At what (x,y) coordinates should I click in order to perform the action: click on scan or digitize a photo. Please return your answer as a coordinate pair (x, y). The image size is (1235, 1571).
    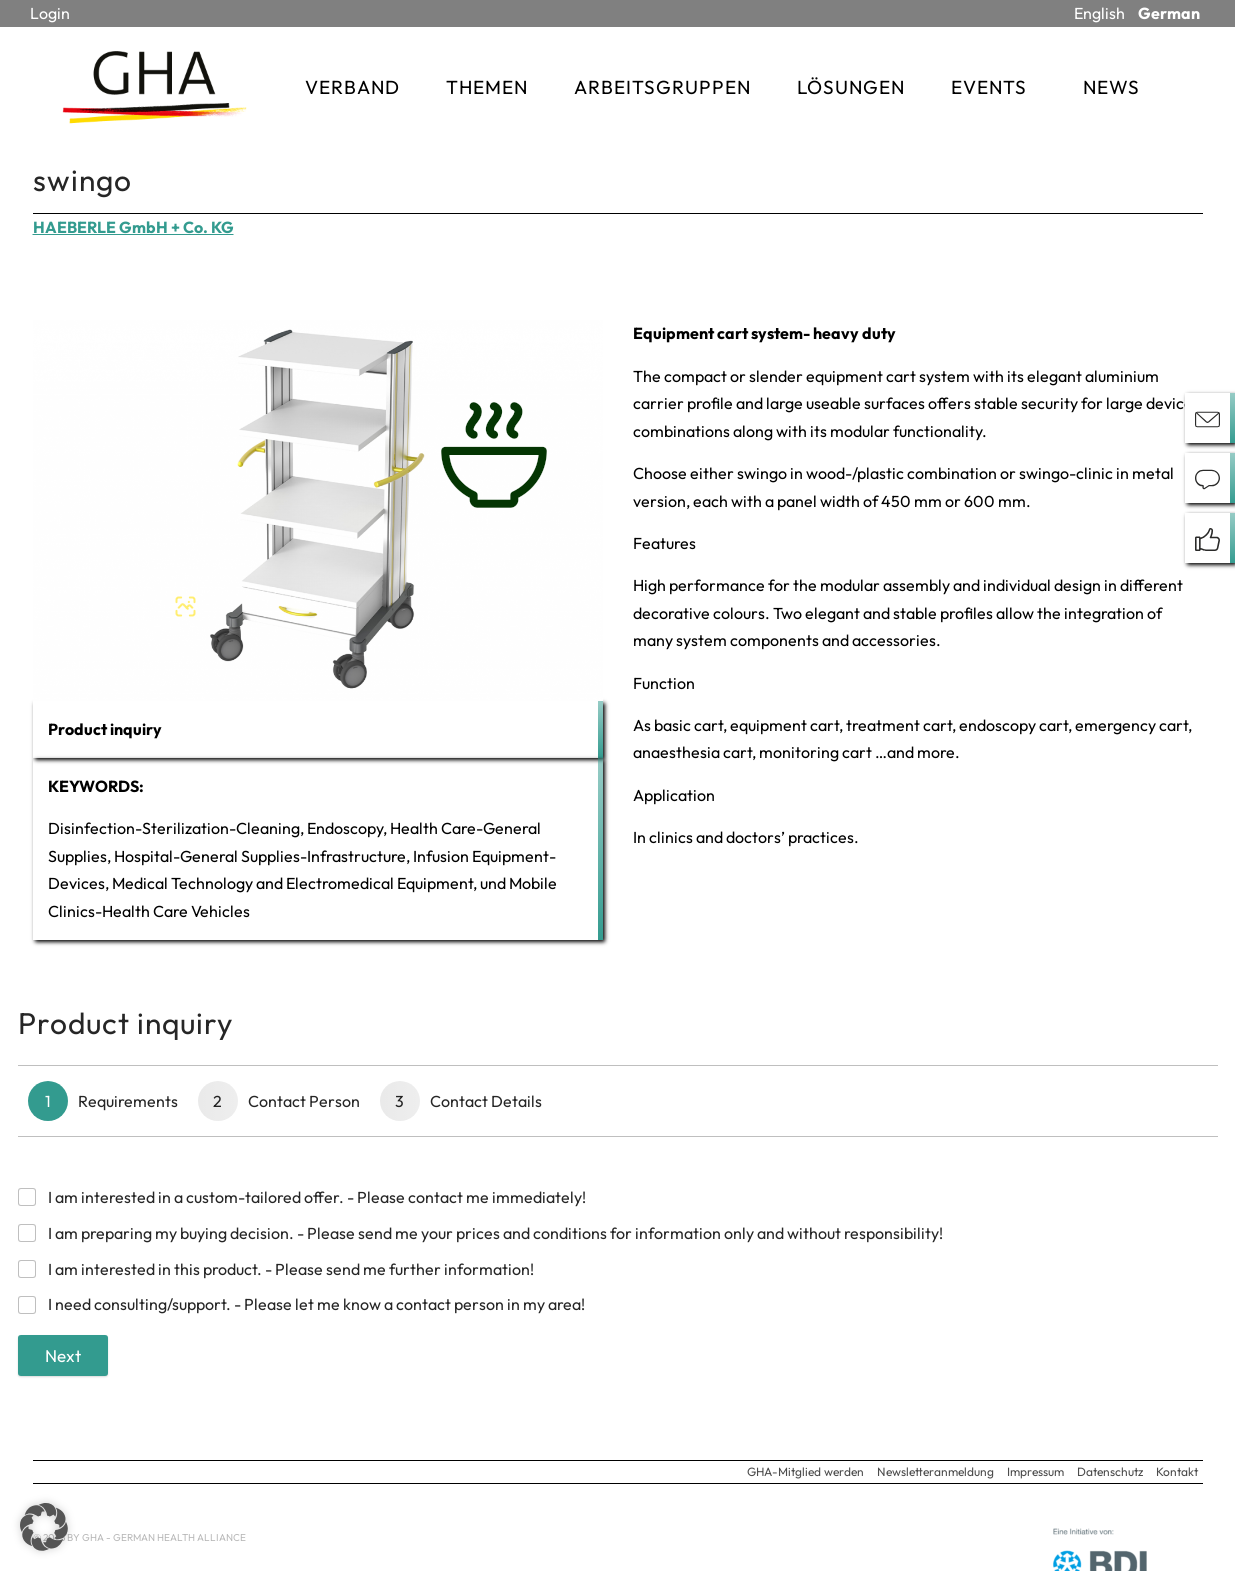
    Looking at the image, I should click on (185, 606).